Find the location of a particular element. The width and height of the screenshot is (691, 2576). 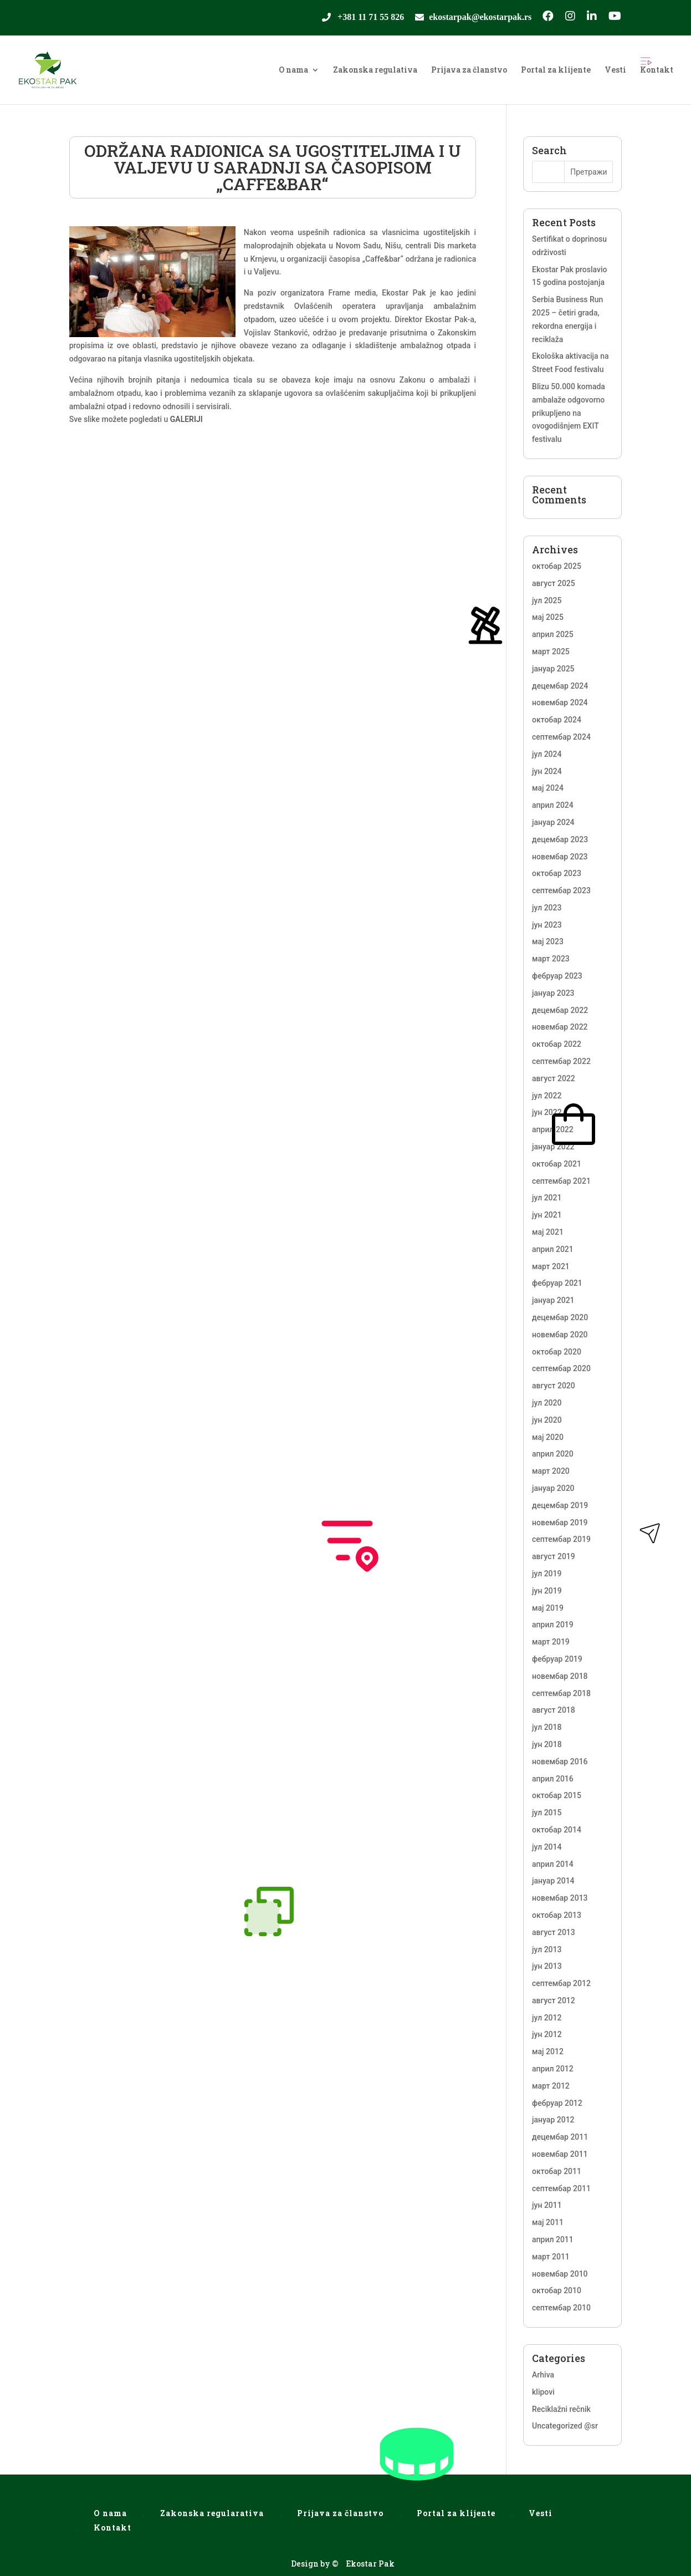

access wind energy or renewable power settings is located at coordinates (485, 626).